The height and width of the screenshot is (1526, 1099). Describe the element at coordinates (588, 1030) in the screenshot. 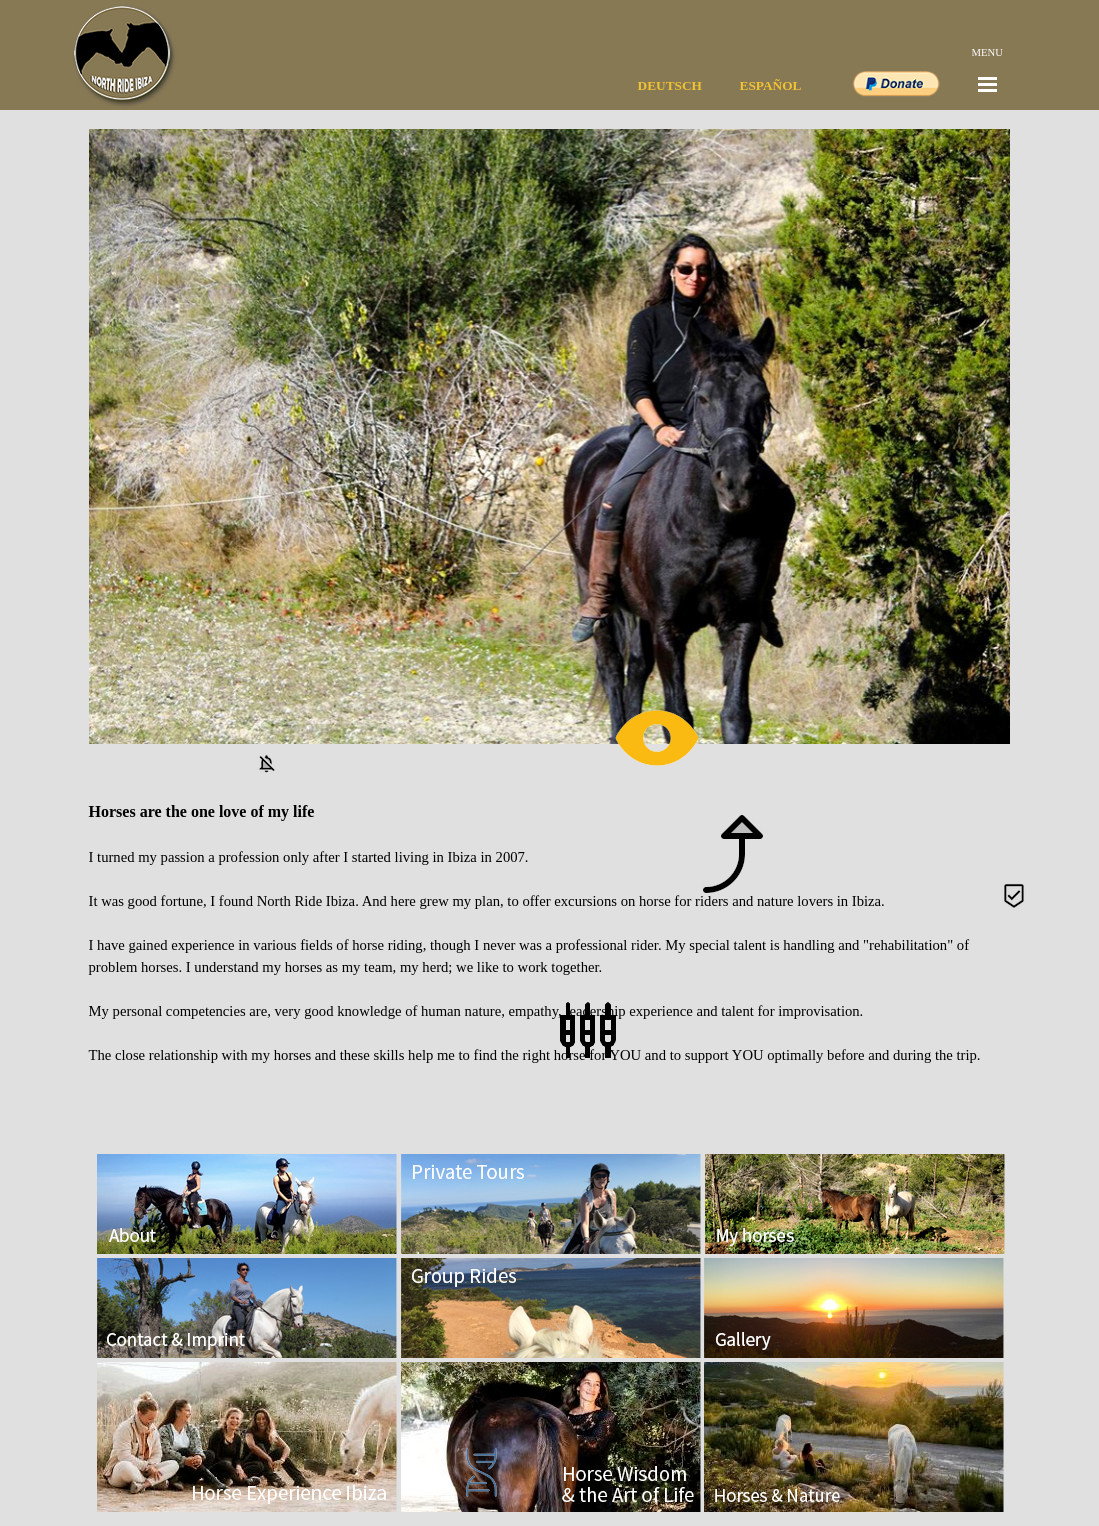

I see `configure audio/video input settings` at that location.